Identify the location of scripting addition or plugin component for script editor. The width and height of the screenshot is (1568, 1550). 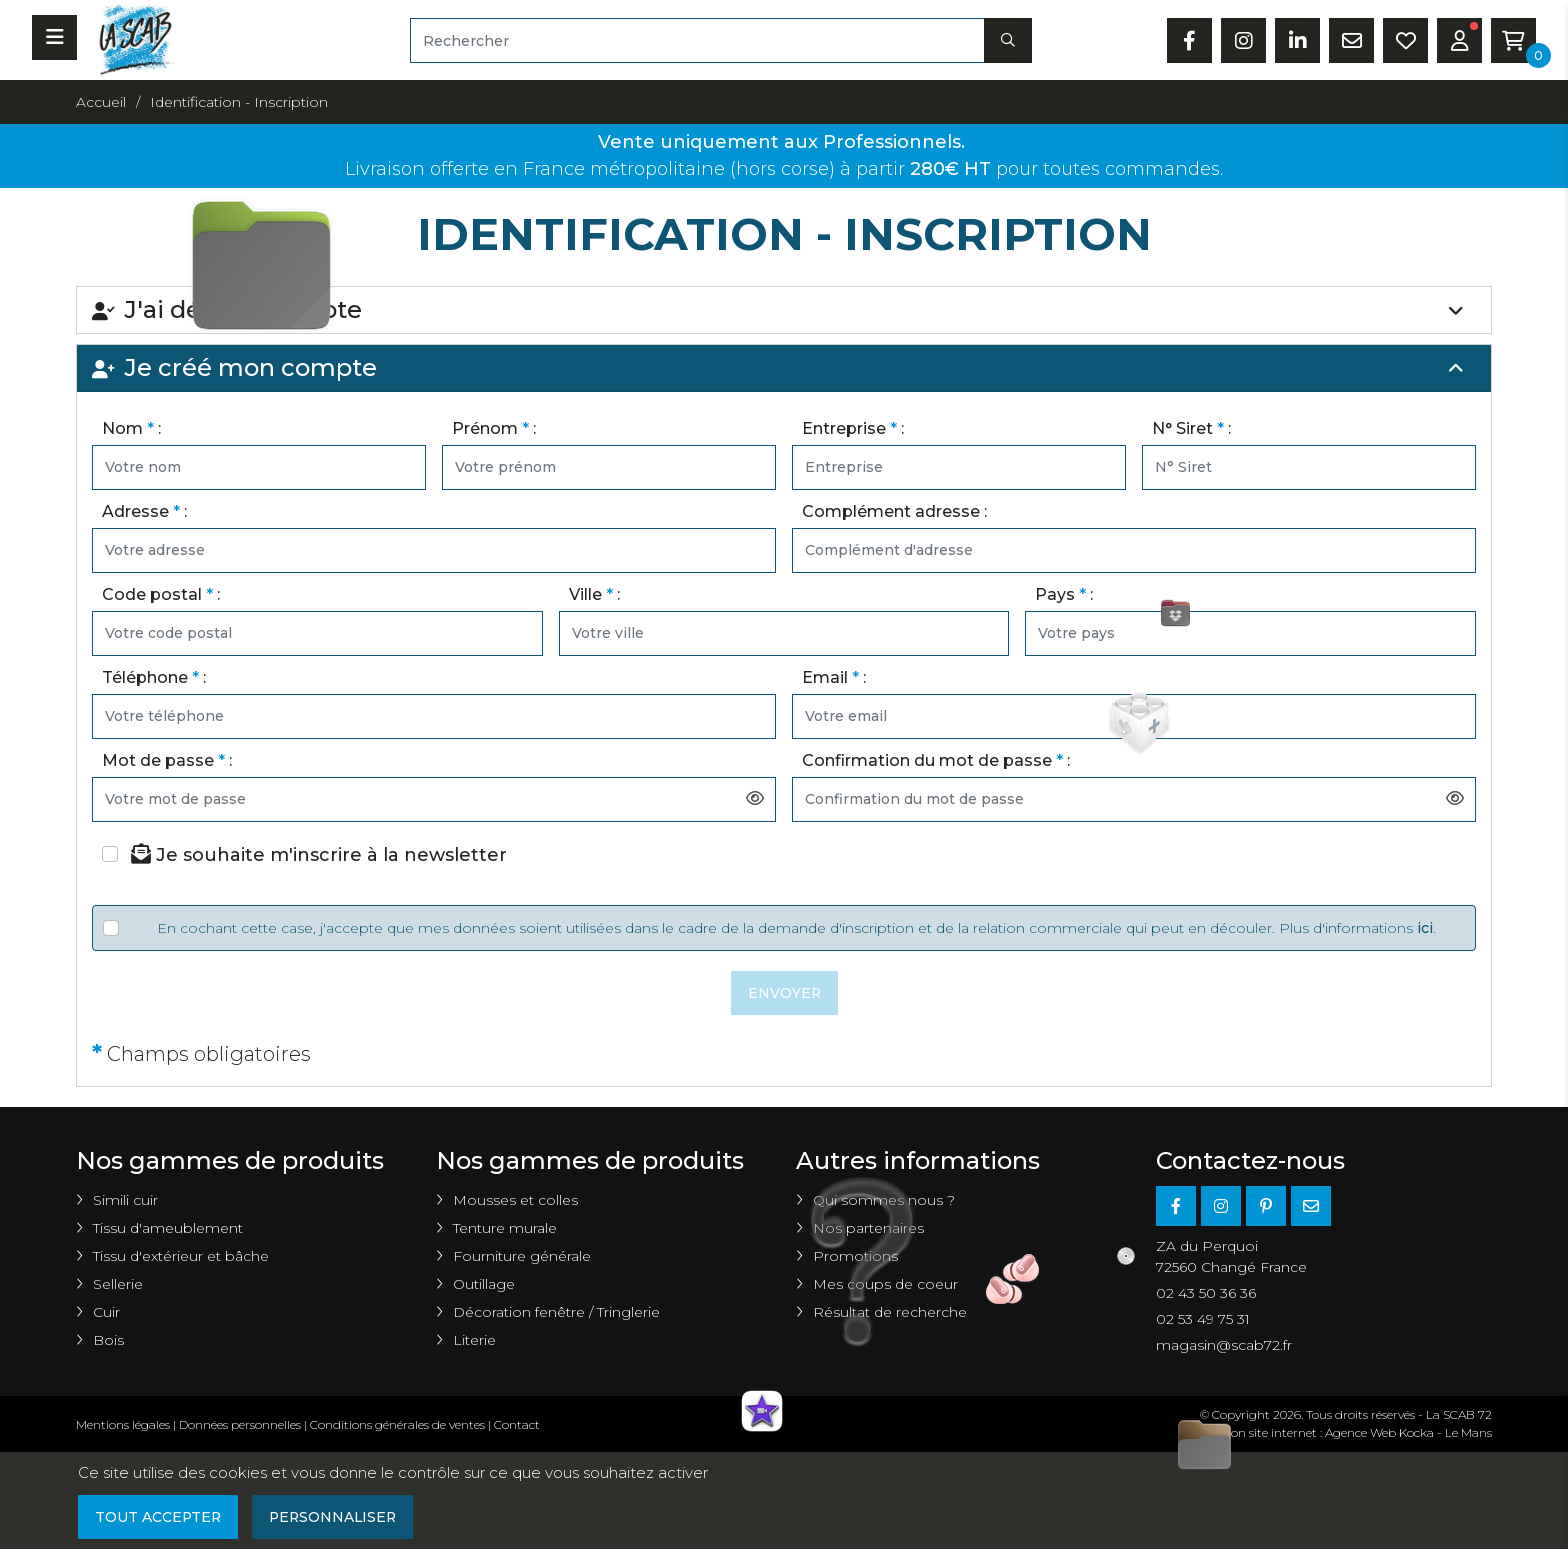
(1139, 722).